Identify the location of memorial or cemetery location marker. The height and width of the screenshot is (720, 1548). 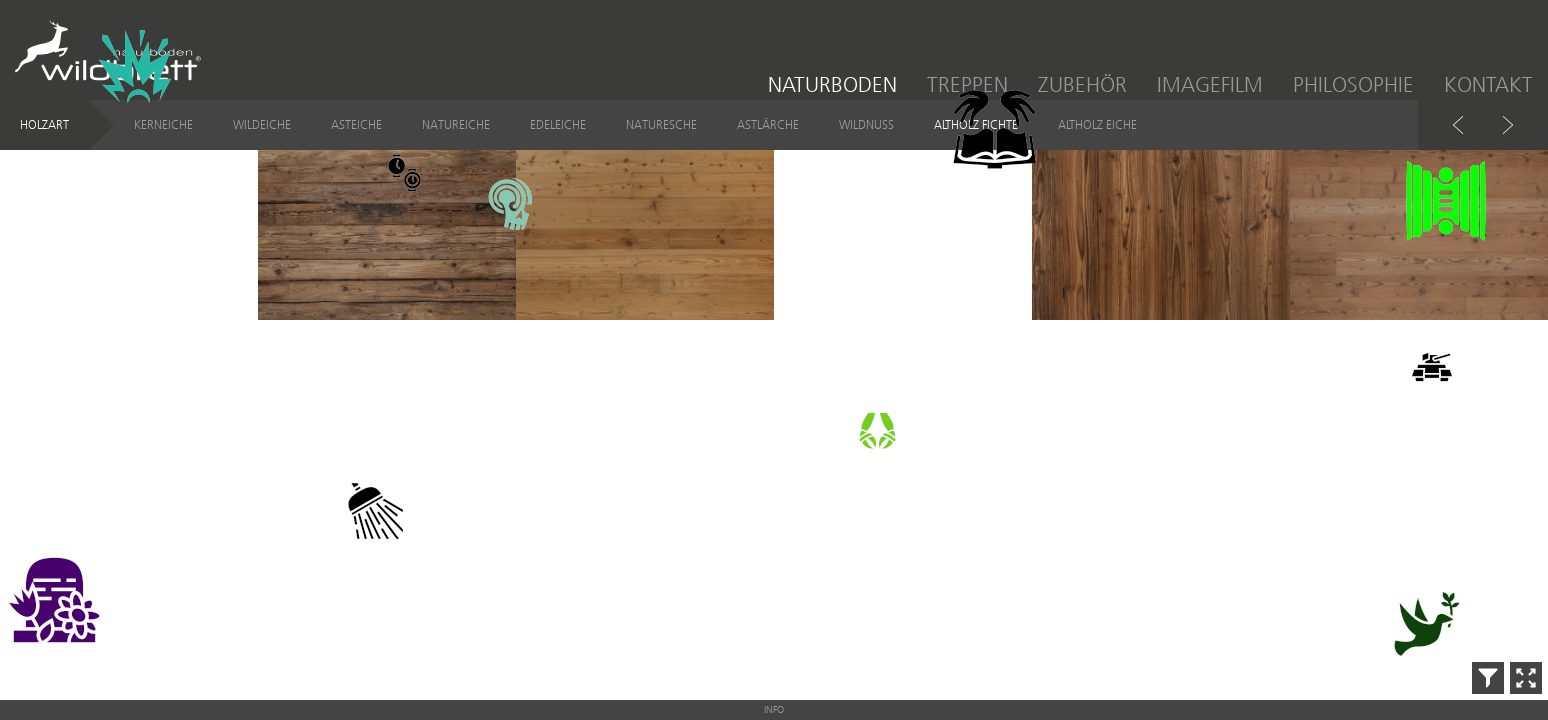
(54, 598).